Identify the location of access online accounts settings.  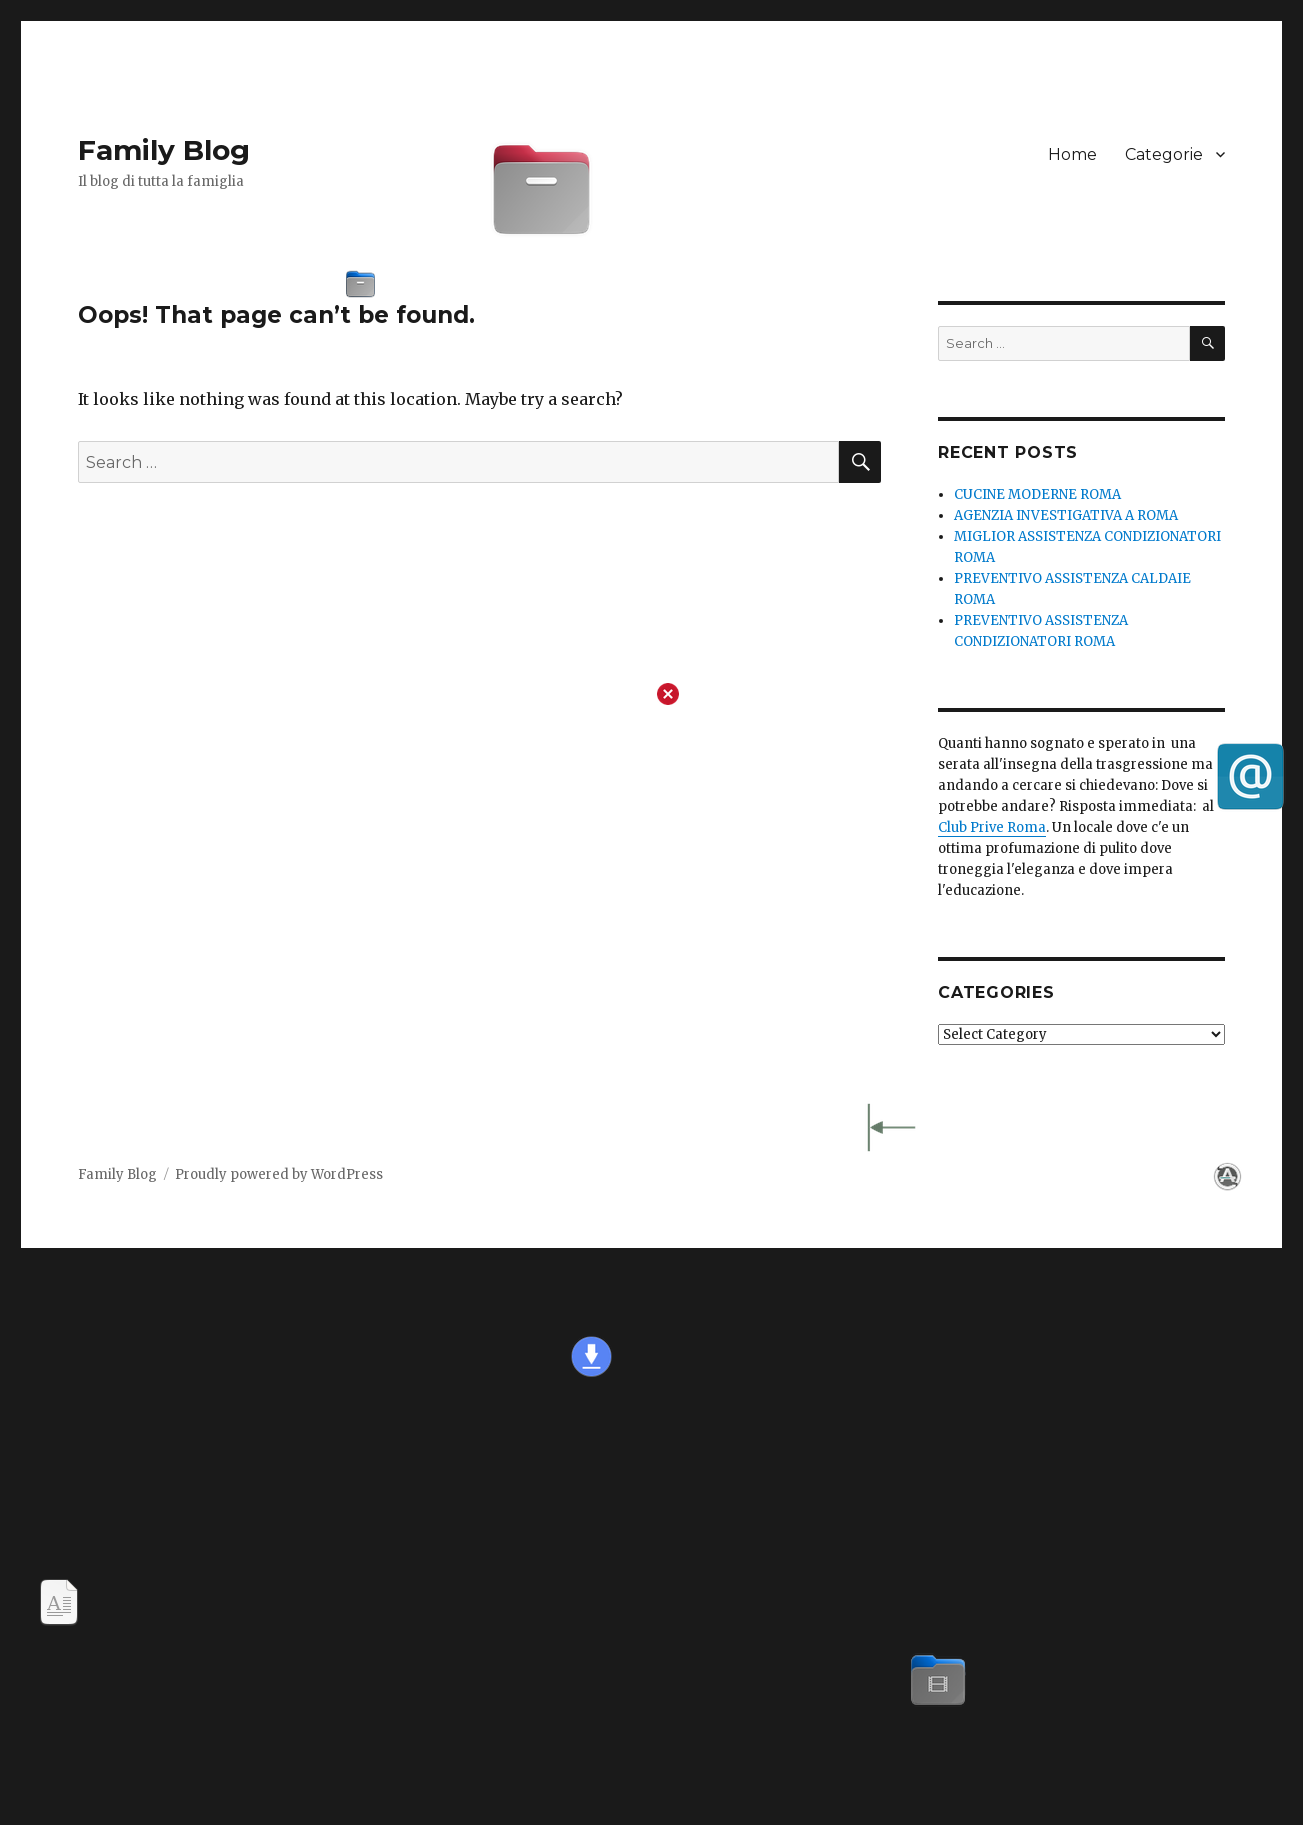
(1250, 776).